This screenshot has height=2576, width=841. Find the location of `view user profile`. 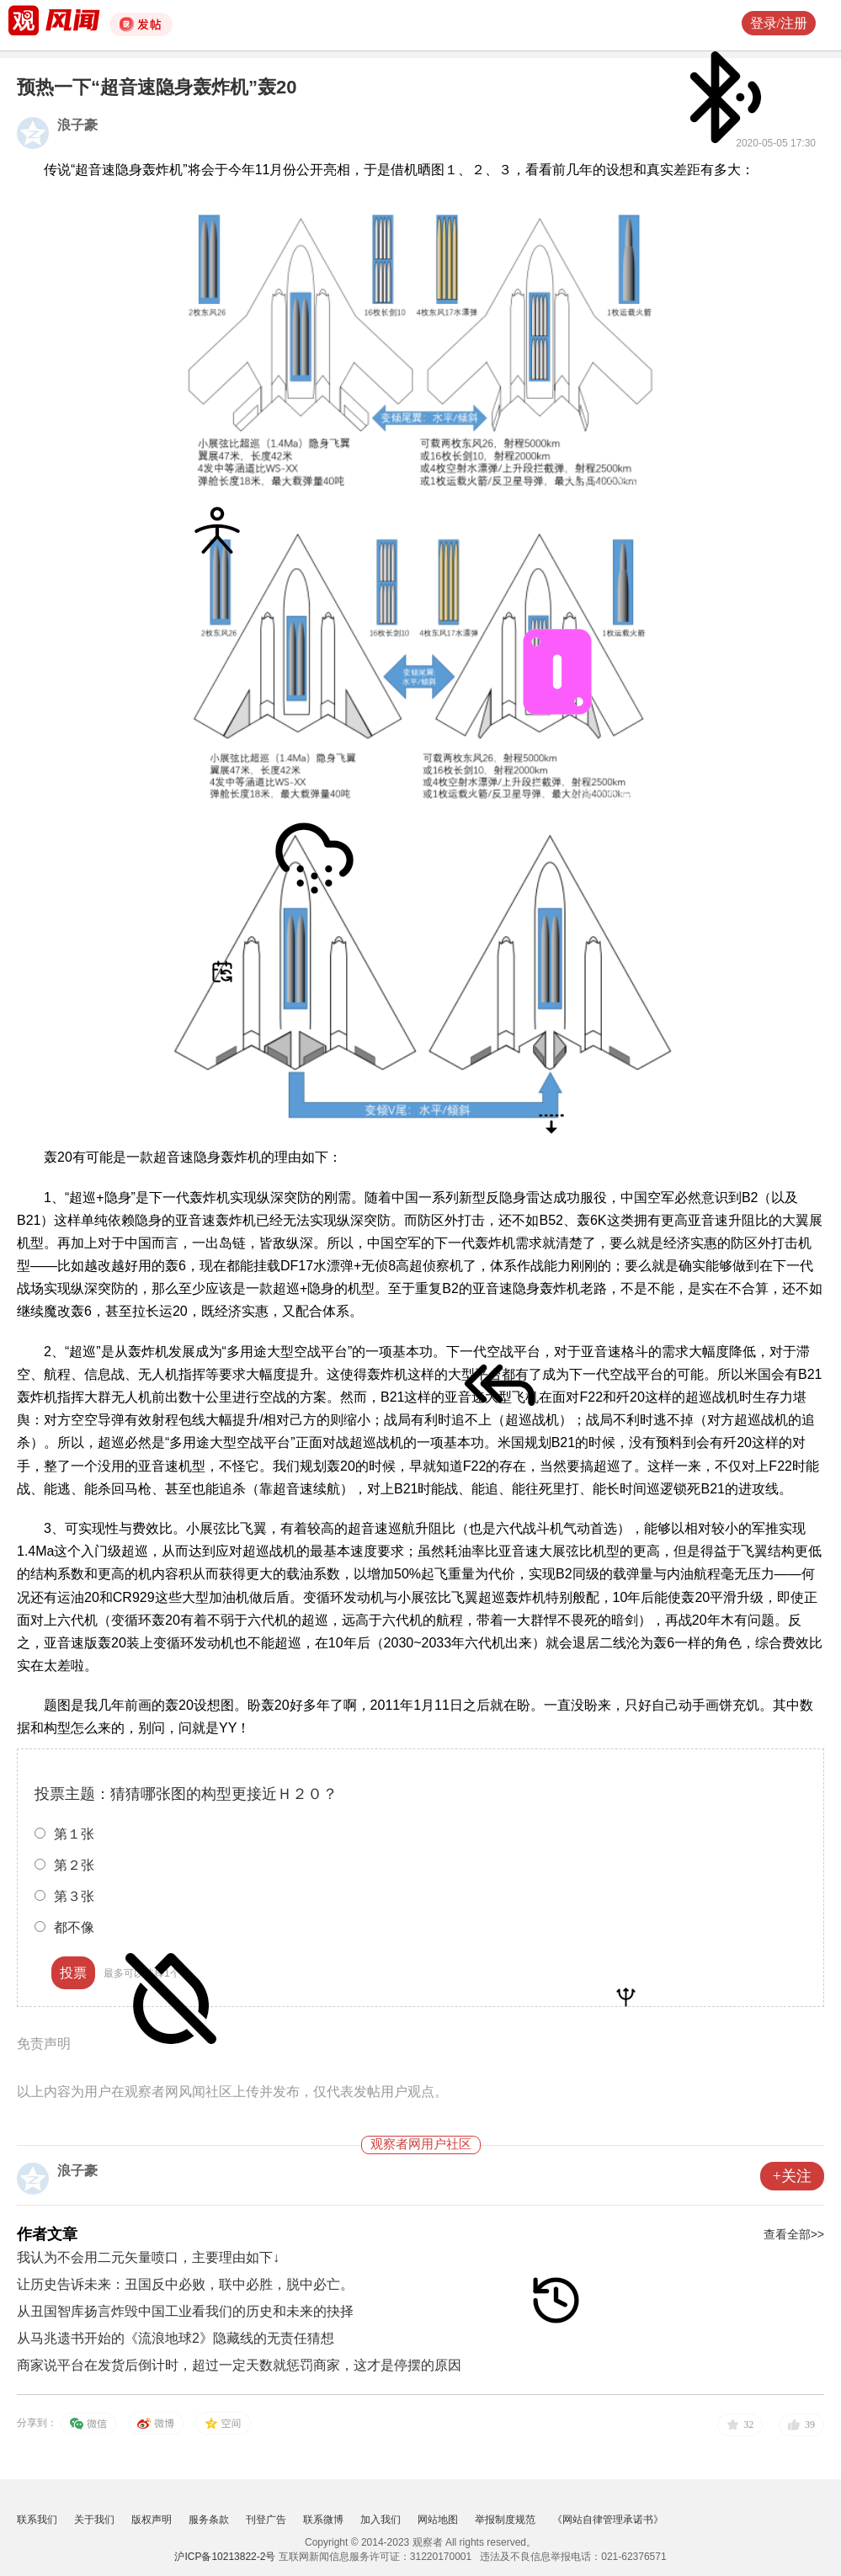

view user profile is located at coordinates (217, 531).